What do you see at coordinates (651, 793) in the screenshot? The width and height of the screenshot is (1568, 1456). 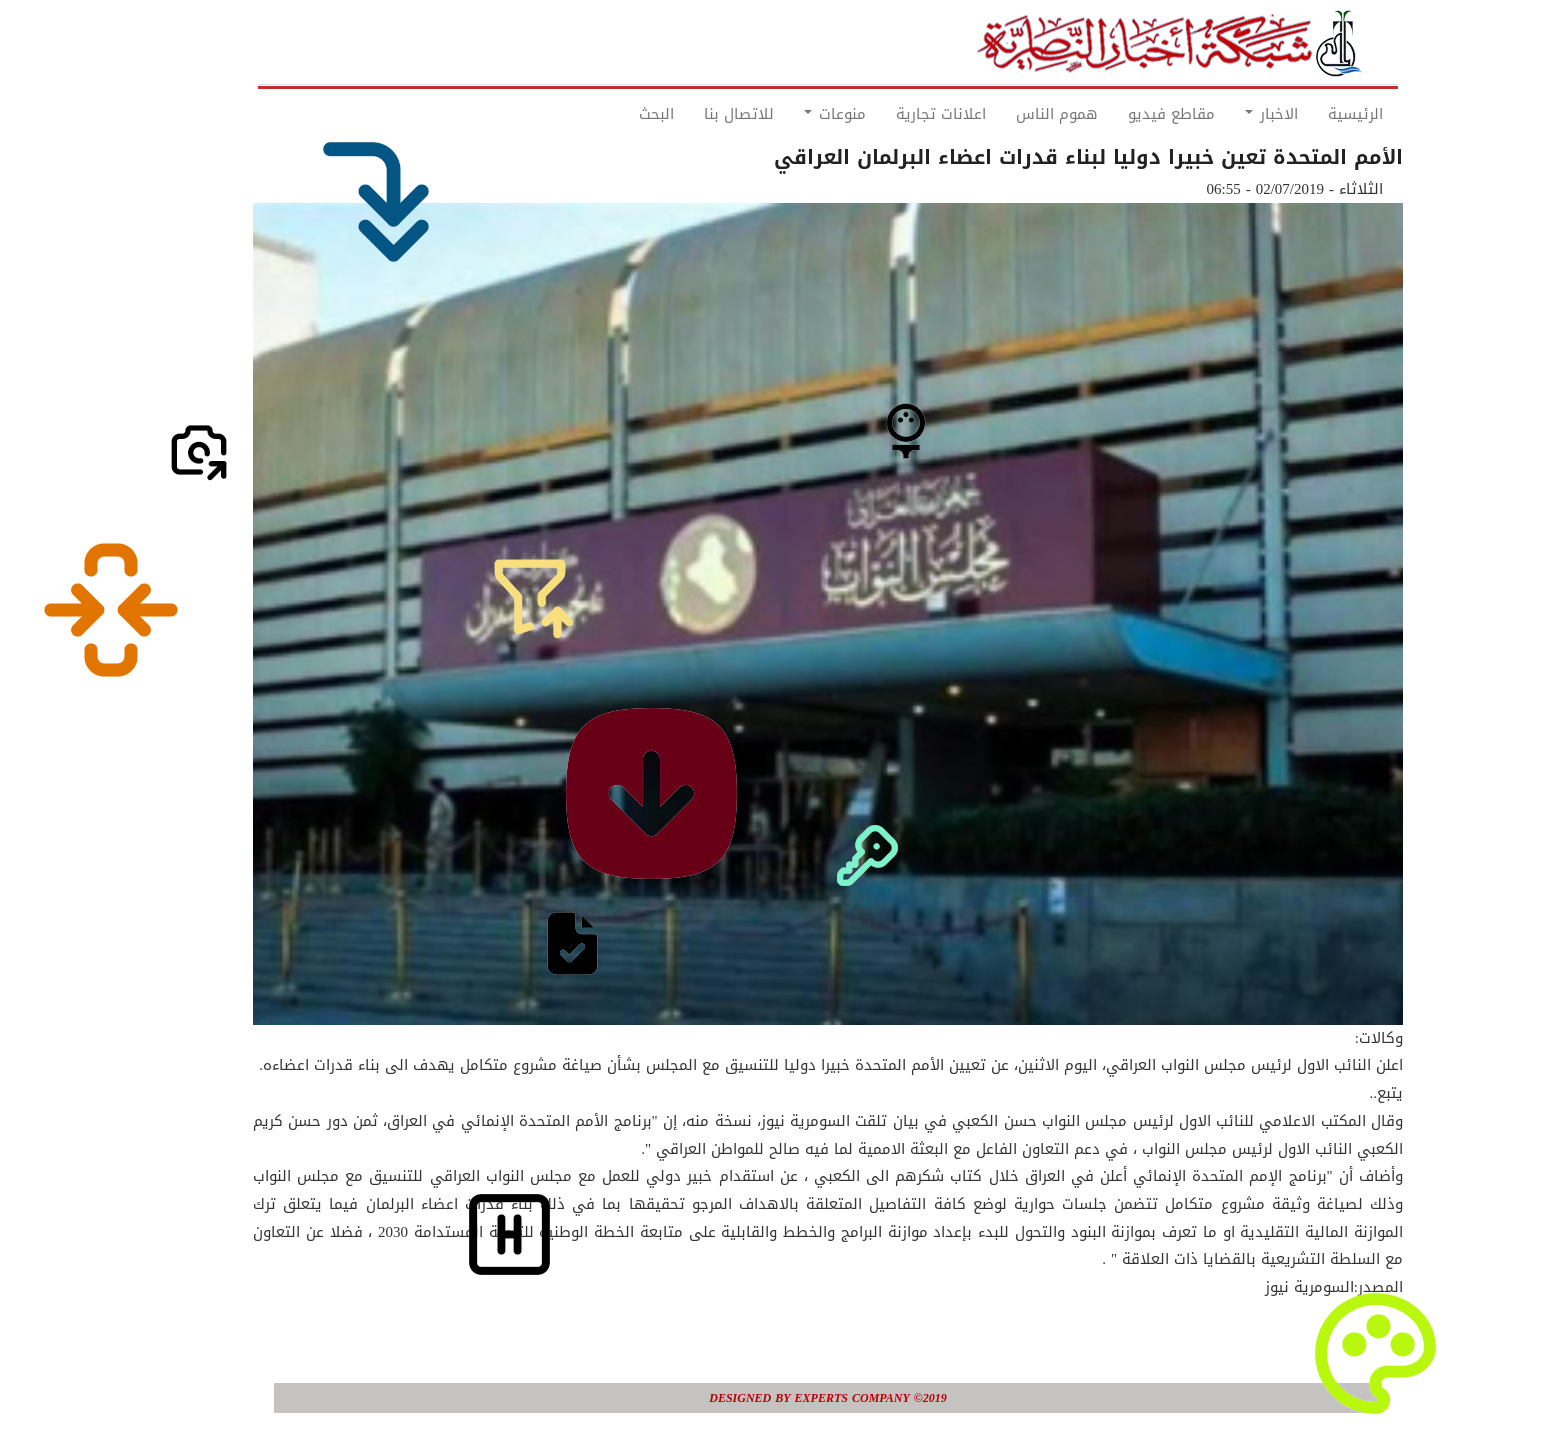 I see `download file or content` at bounding box center [651, 793].